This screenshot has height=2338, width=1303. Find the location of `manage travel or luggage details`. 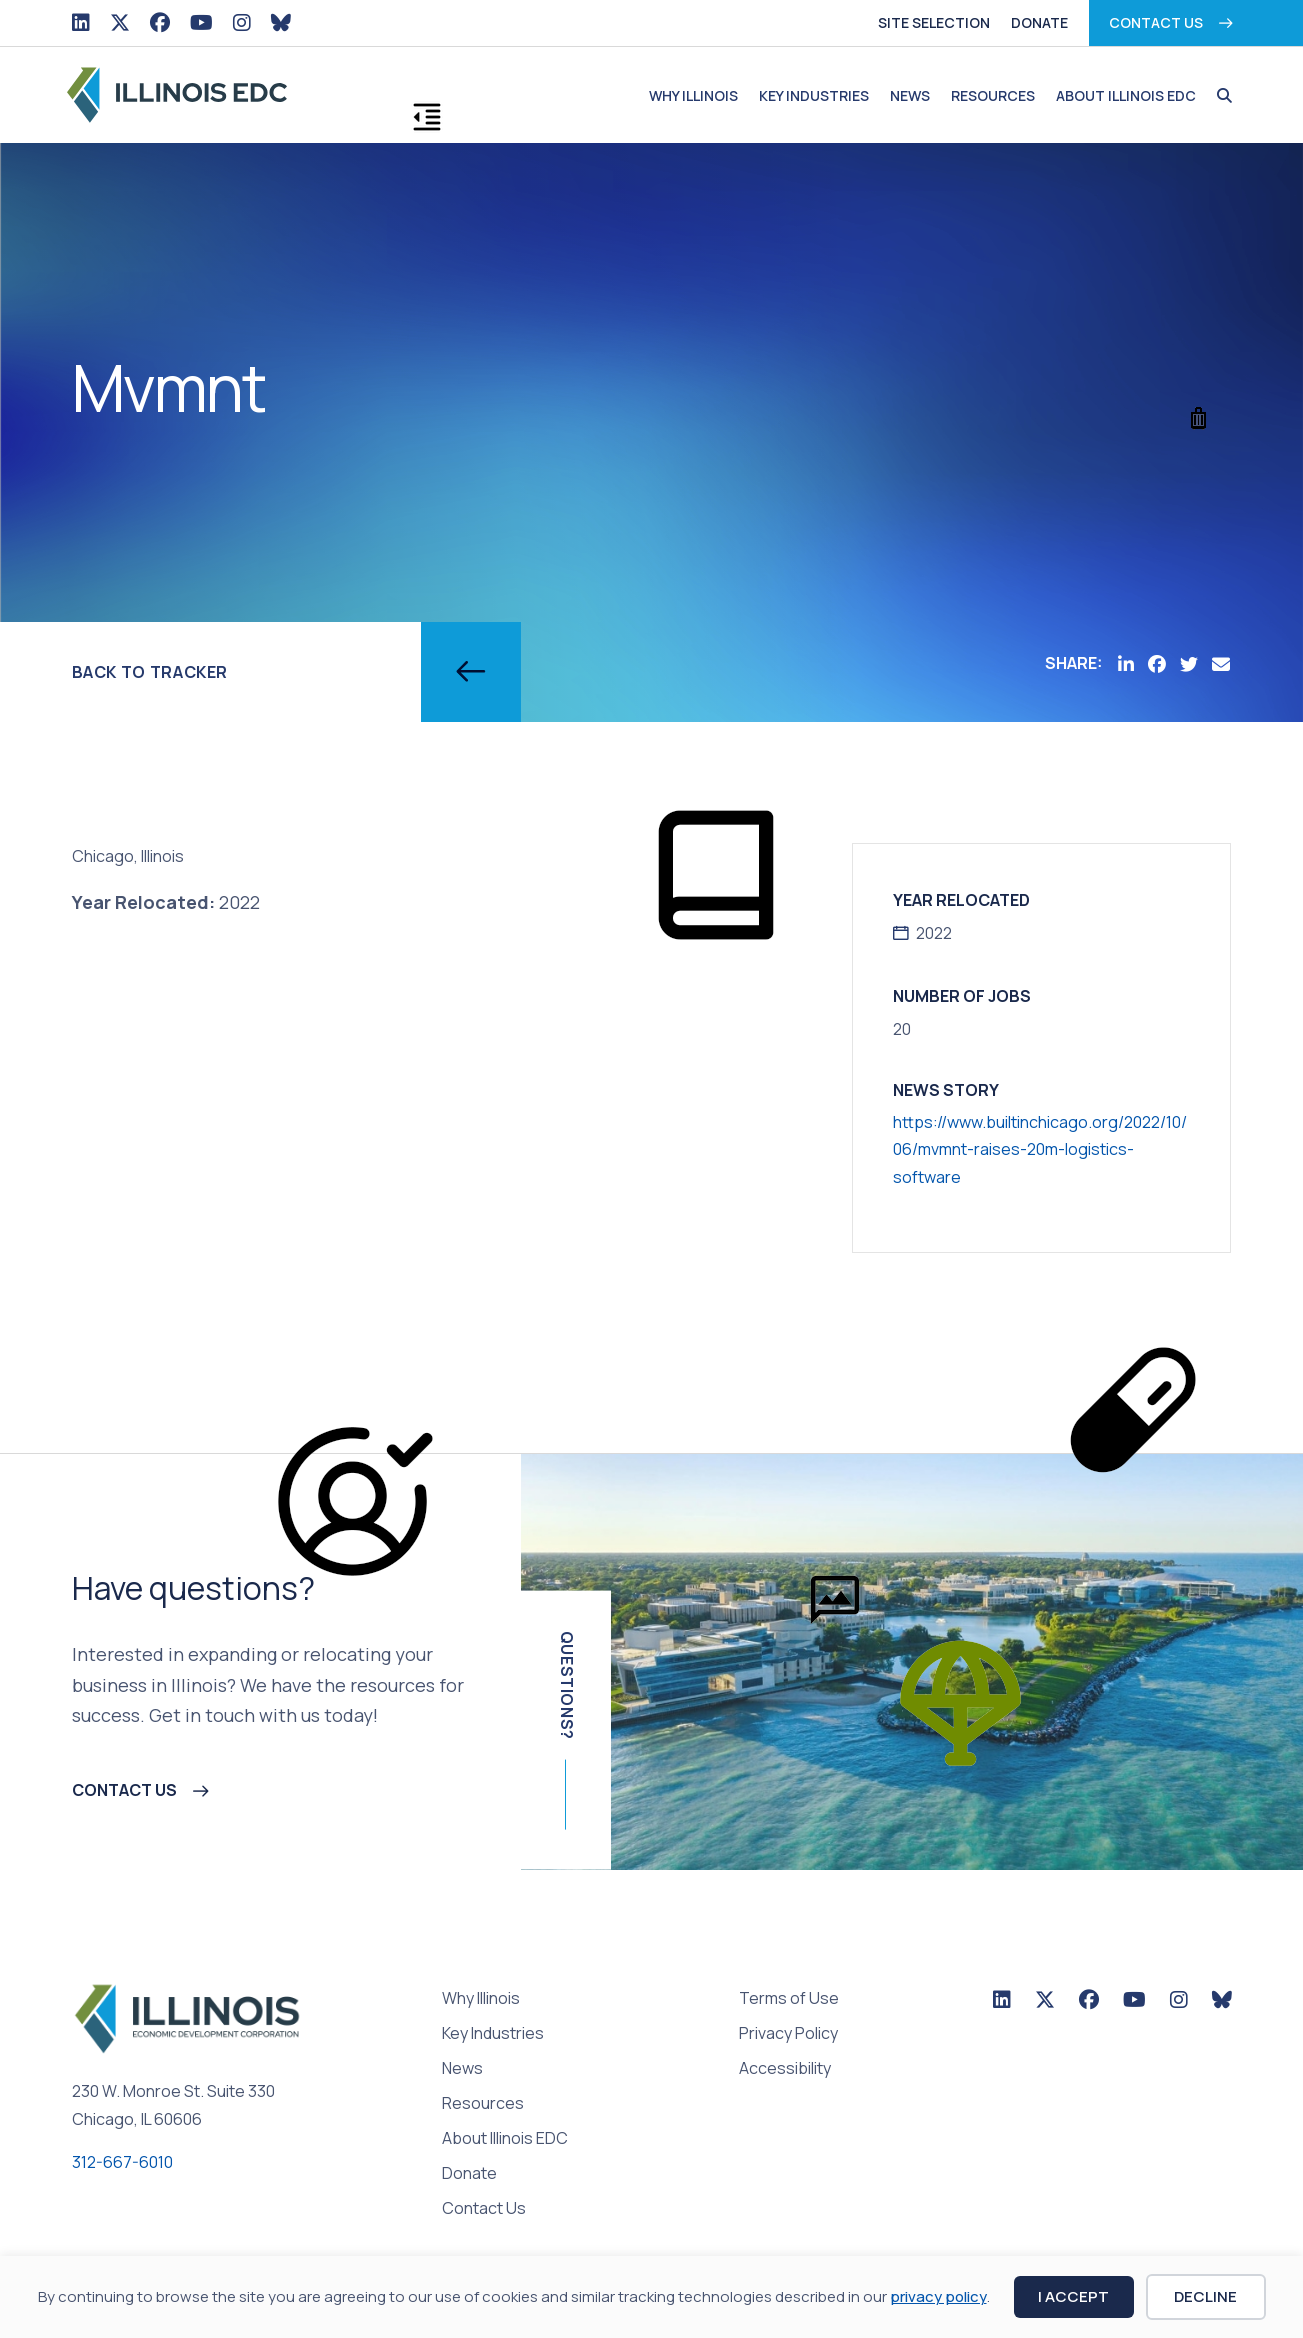

manage travel or luggage details is located at coordinates (1198, 418).